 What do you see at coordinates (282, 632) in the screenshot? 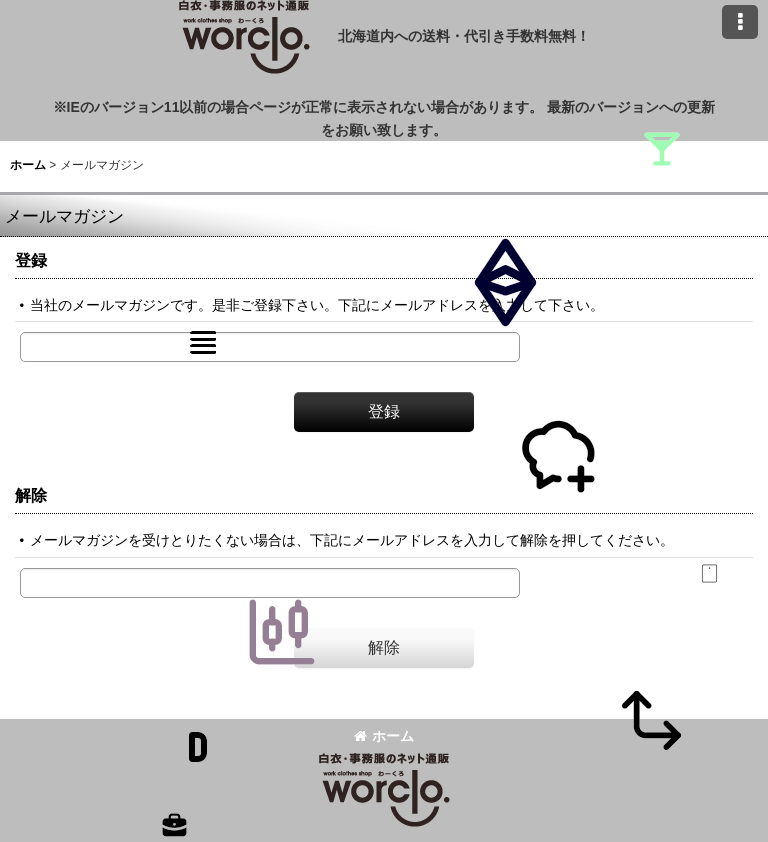
I see `view candlestick chart for stock or crypto trading` at bounding box center [282, 632].